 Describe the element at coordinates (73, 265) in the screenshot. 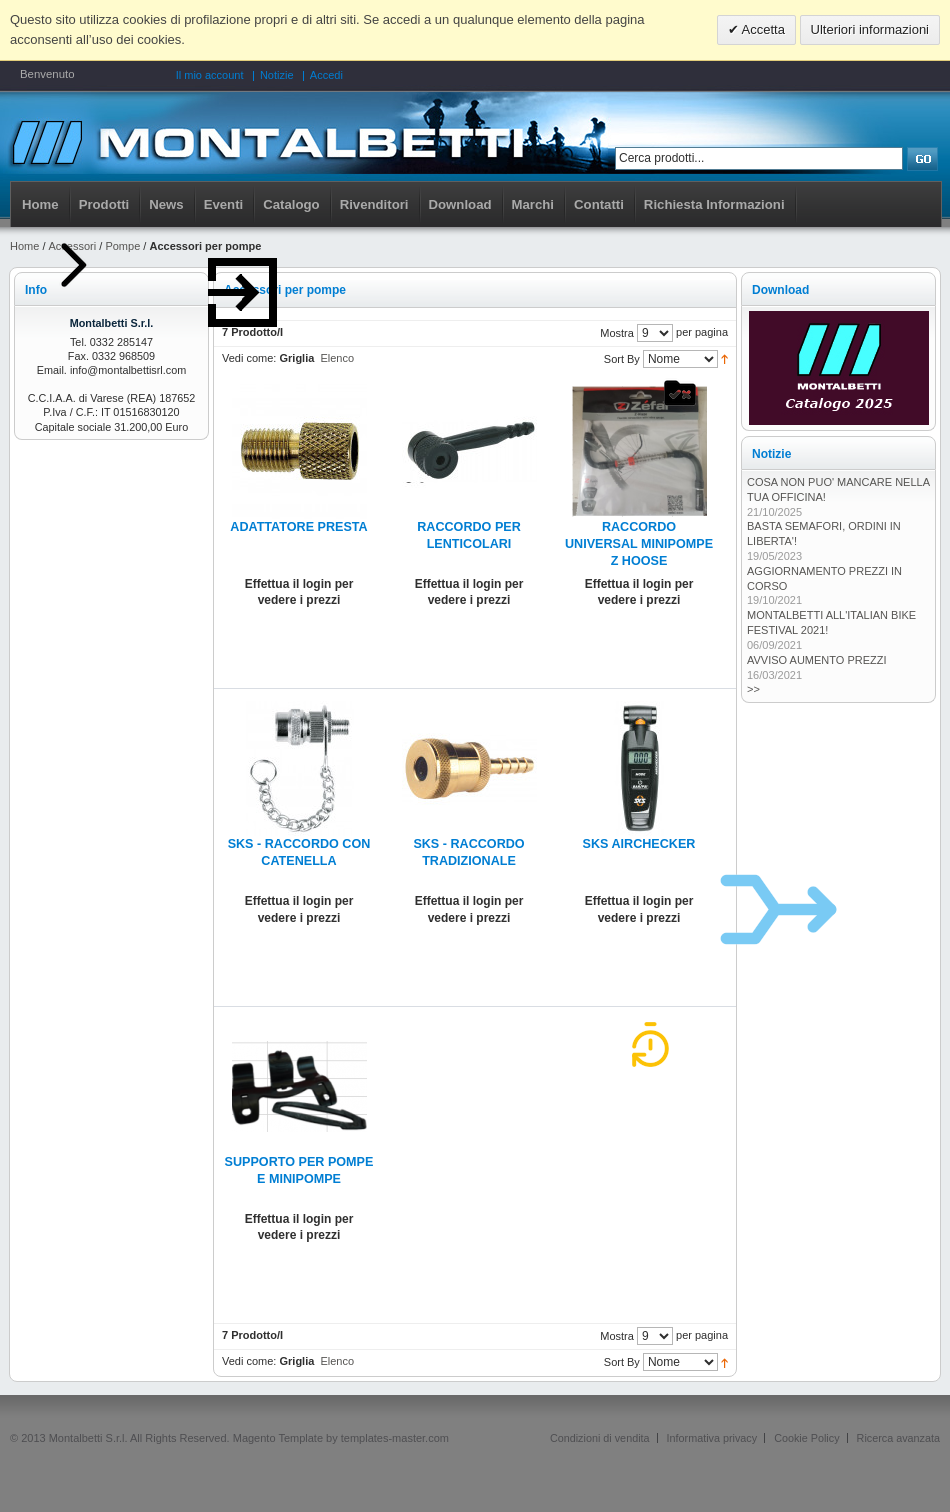

I see `navigate to the next item or screen` at that location.